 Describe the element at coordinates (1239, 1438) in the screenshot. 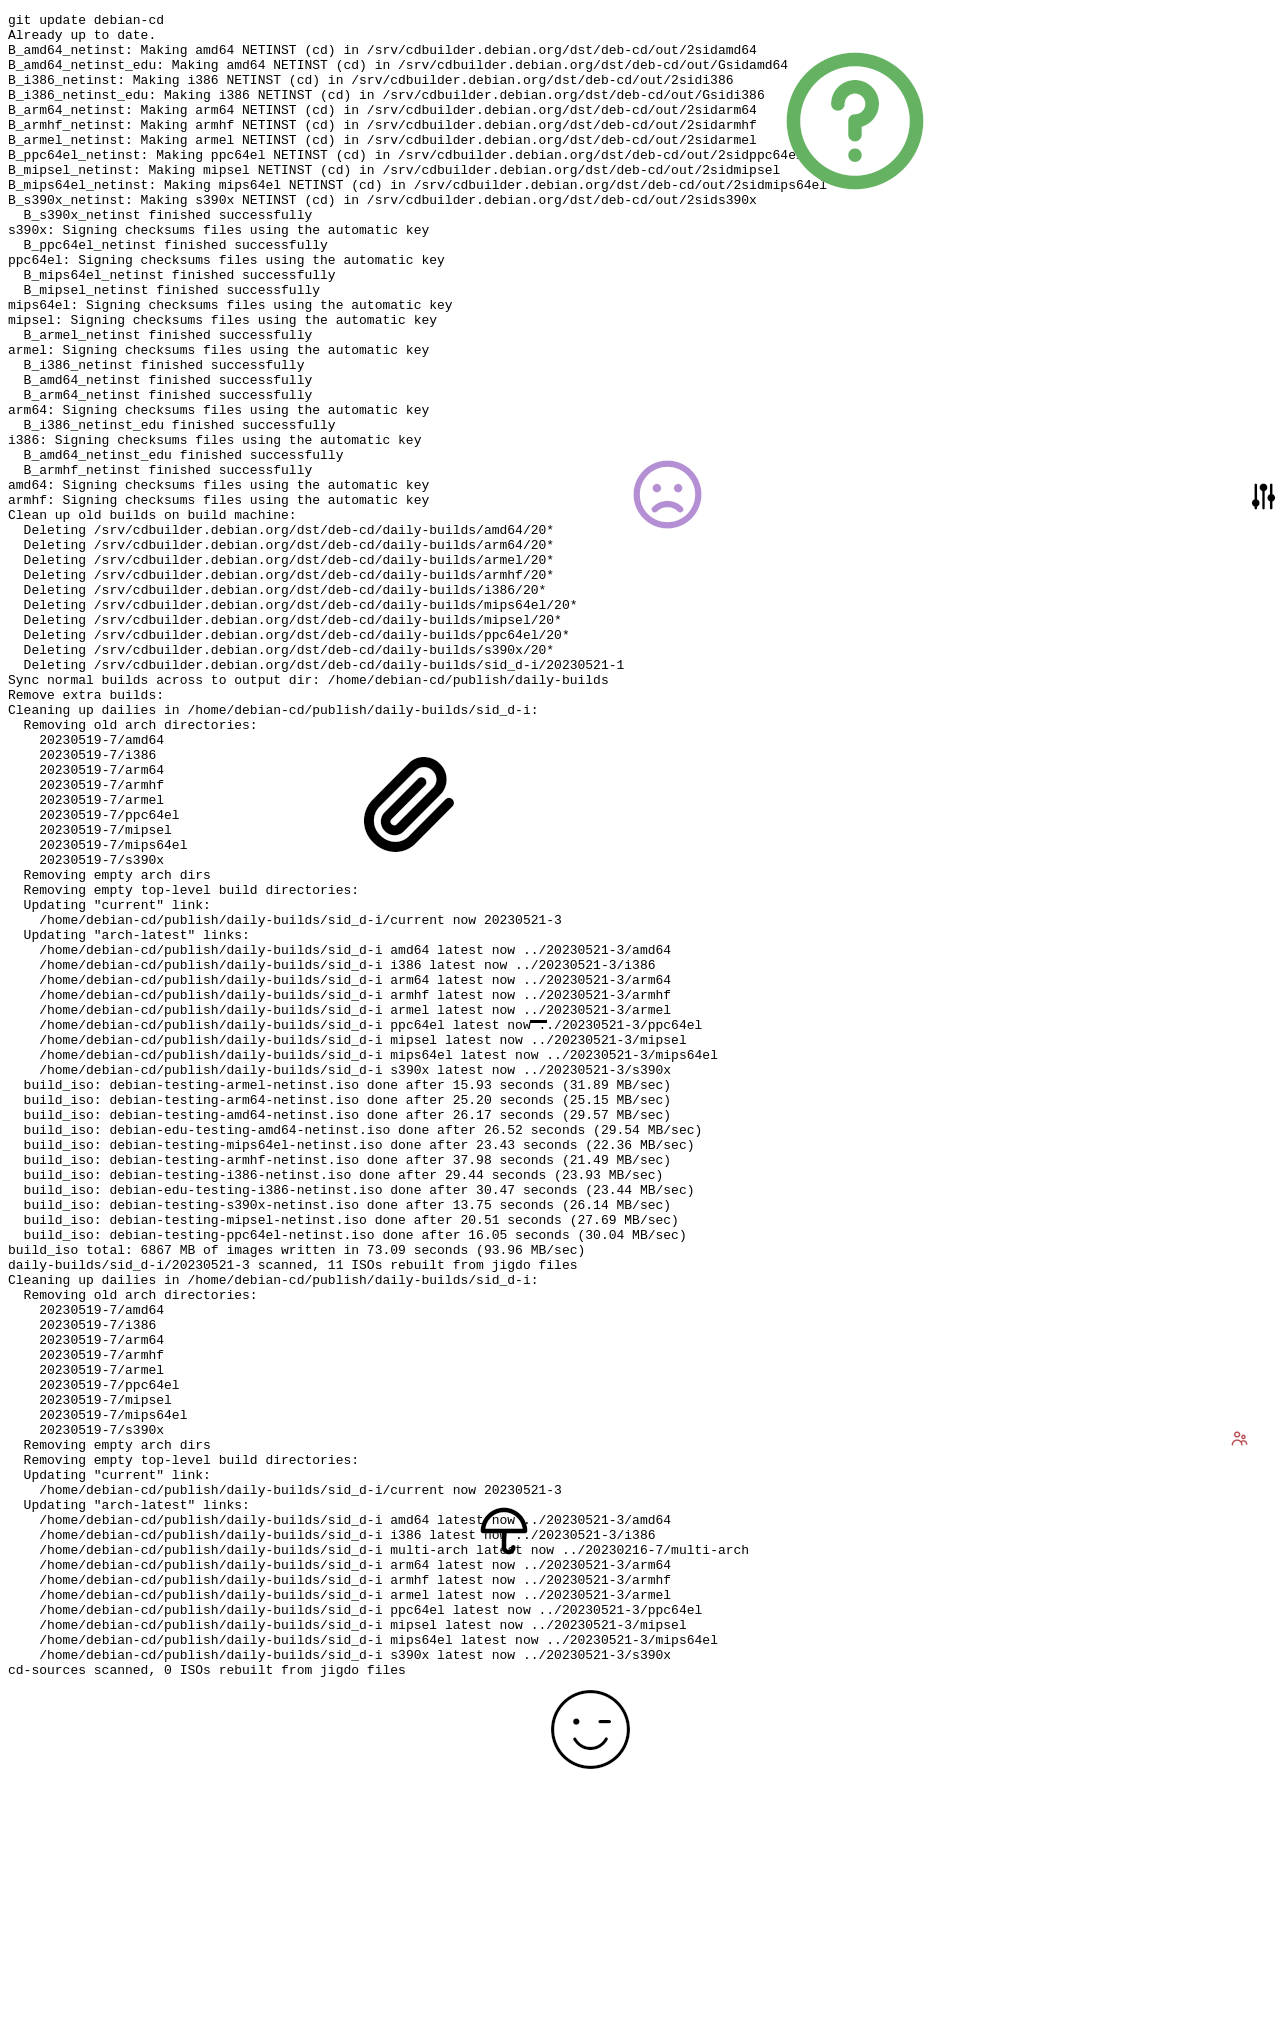

I see `view contacts or friends list` at that location.